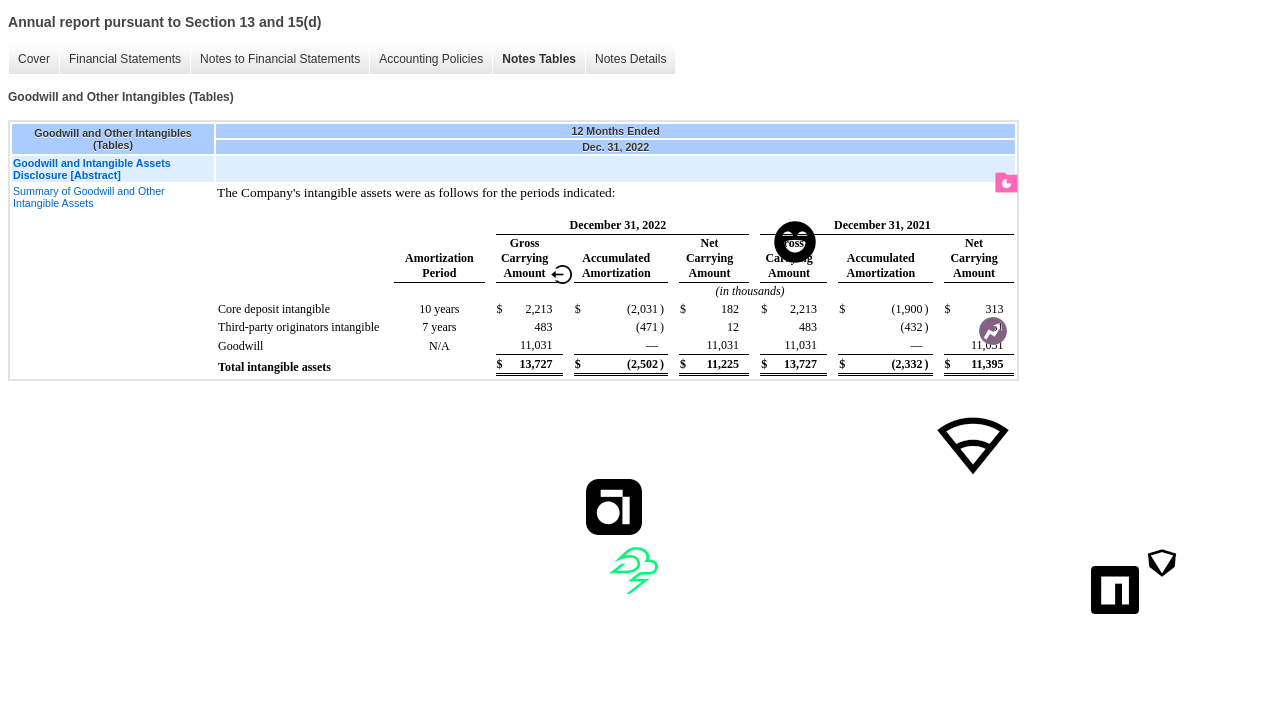 The height and width of the screenshot is (720, 1280). Describe the element at coordinates (1162, 562) in the screenshot. I see `openbase logo` at that location.